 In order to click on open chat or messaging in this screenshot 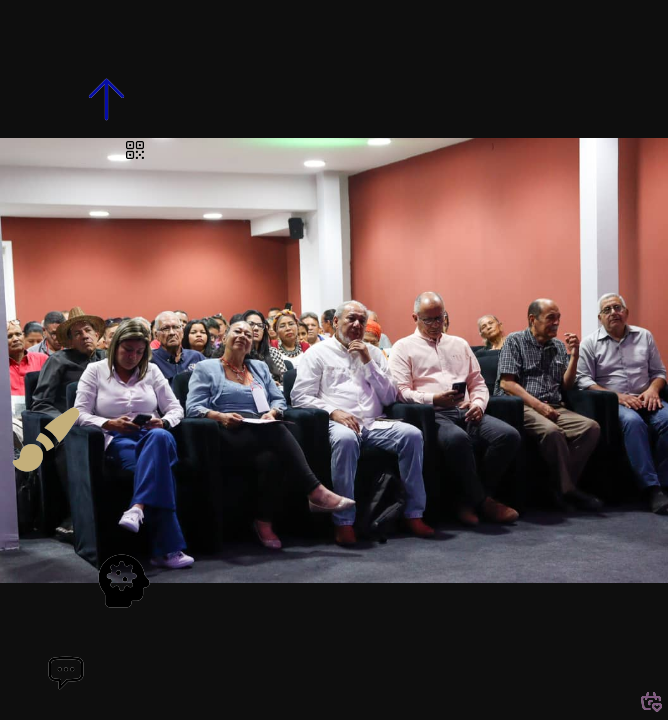, I will do `click(66, 673)`.